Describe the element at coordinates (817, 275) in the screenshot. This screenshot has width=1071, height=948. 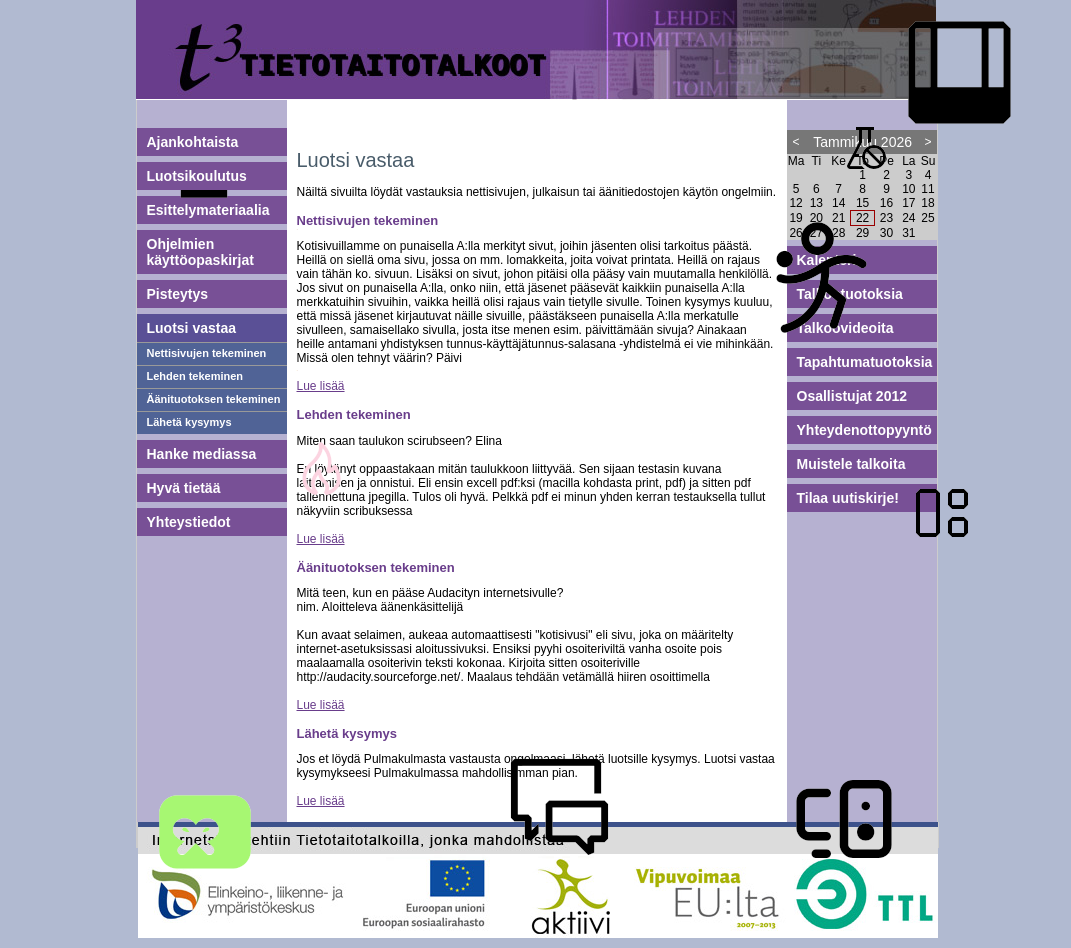
I see `access throwing or toss-related activity` at that location.